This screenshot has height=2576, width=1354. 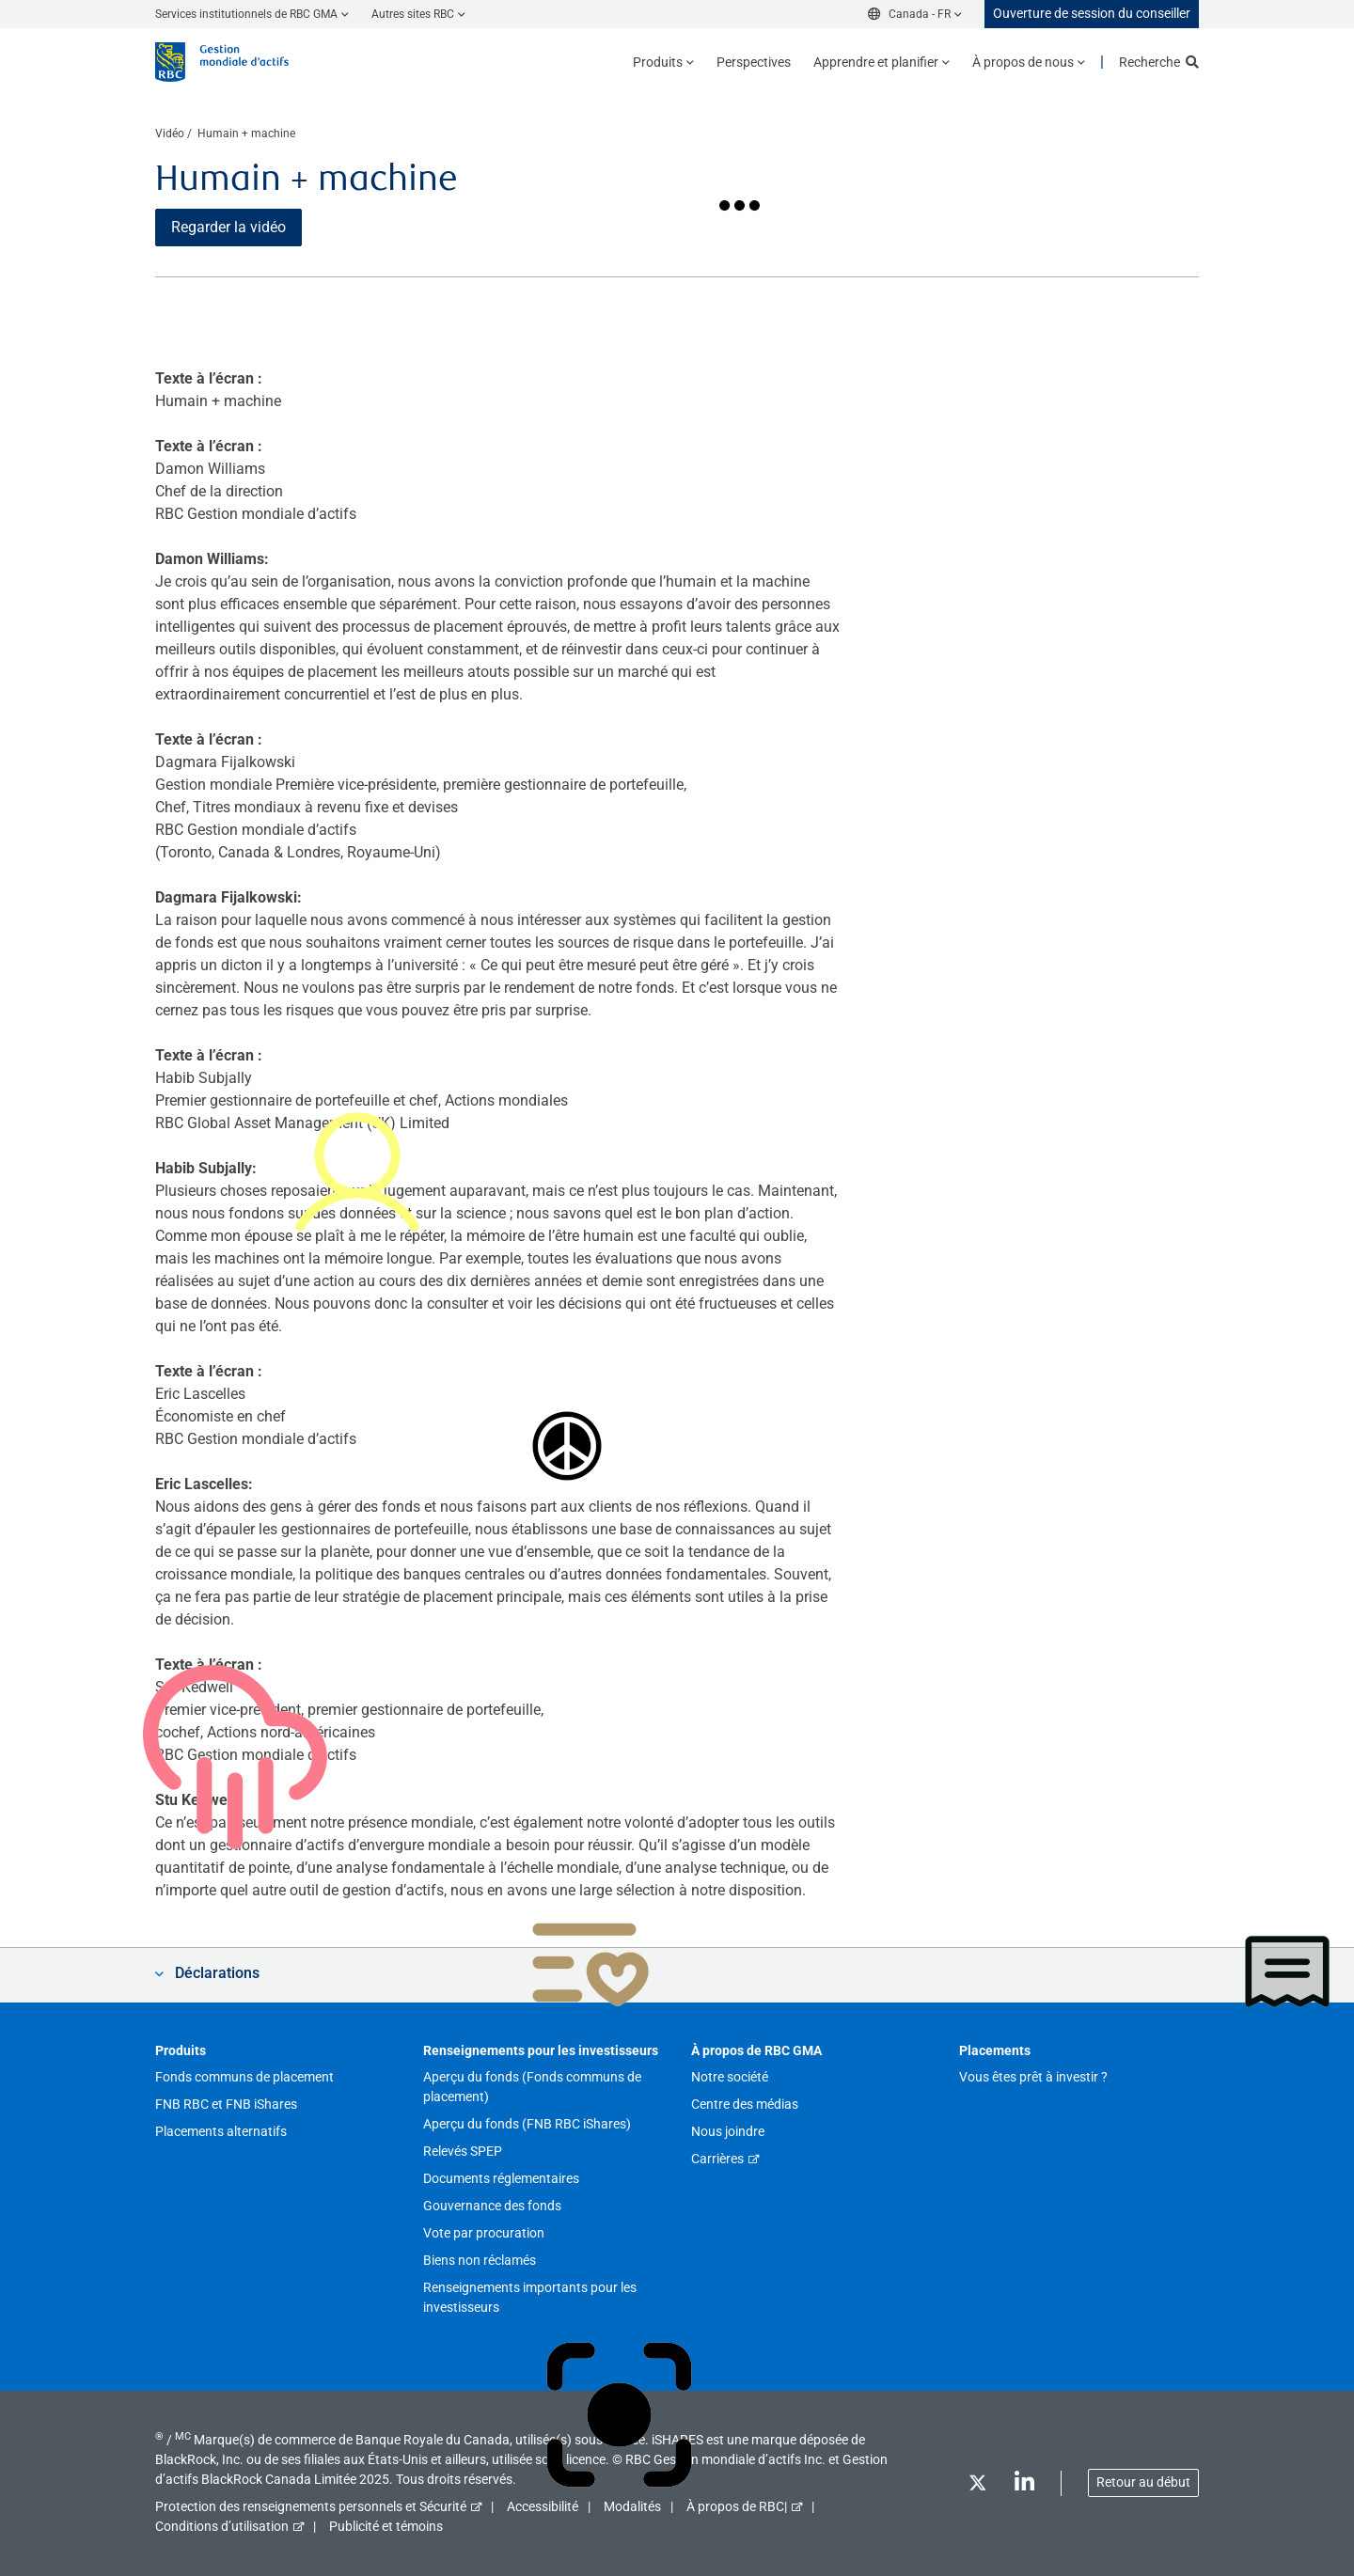 What do you see at coordinates (1287, 1971) in the screenshot?
I see `view purchase receipt or transaction details` at bounding box center [1287, 1971].